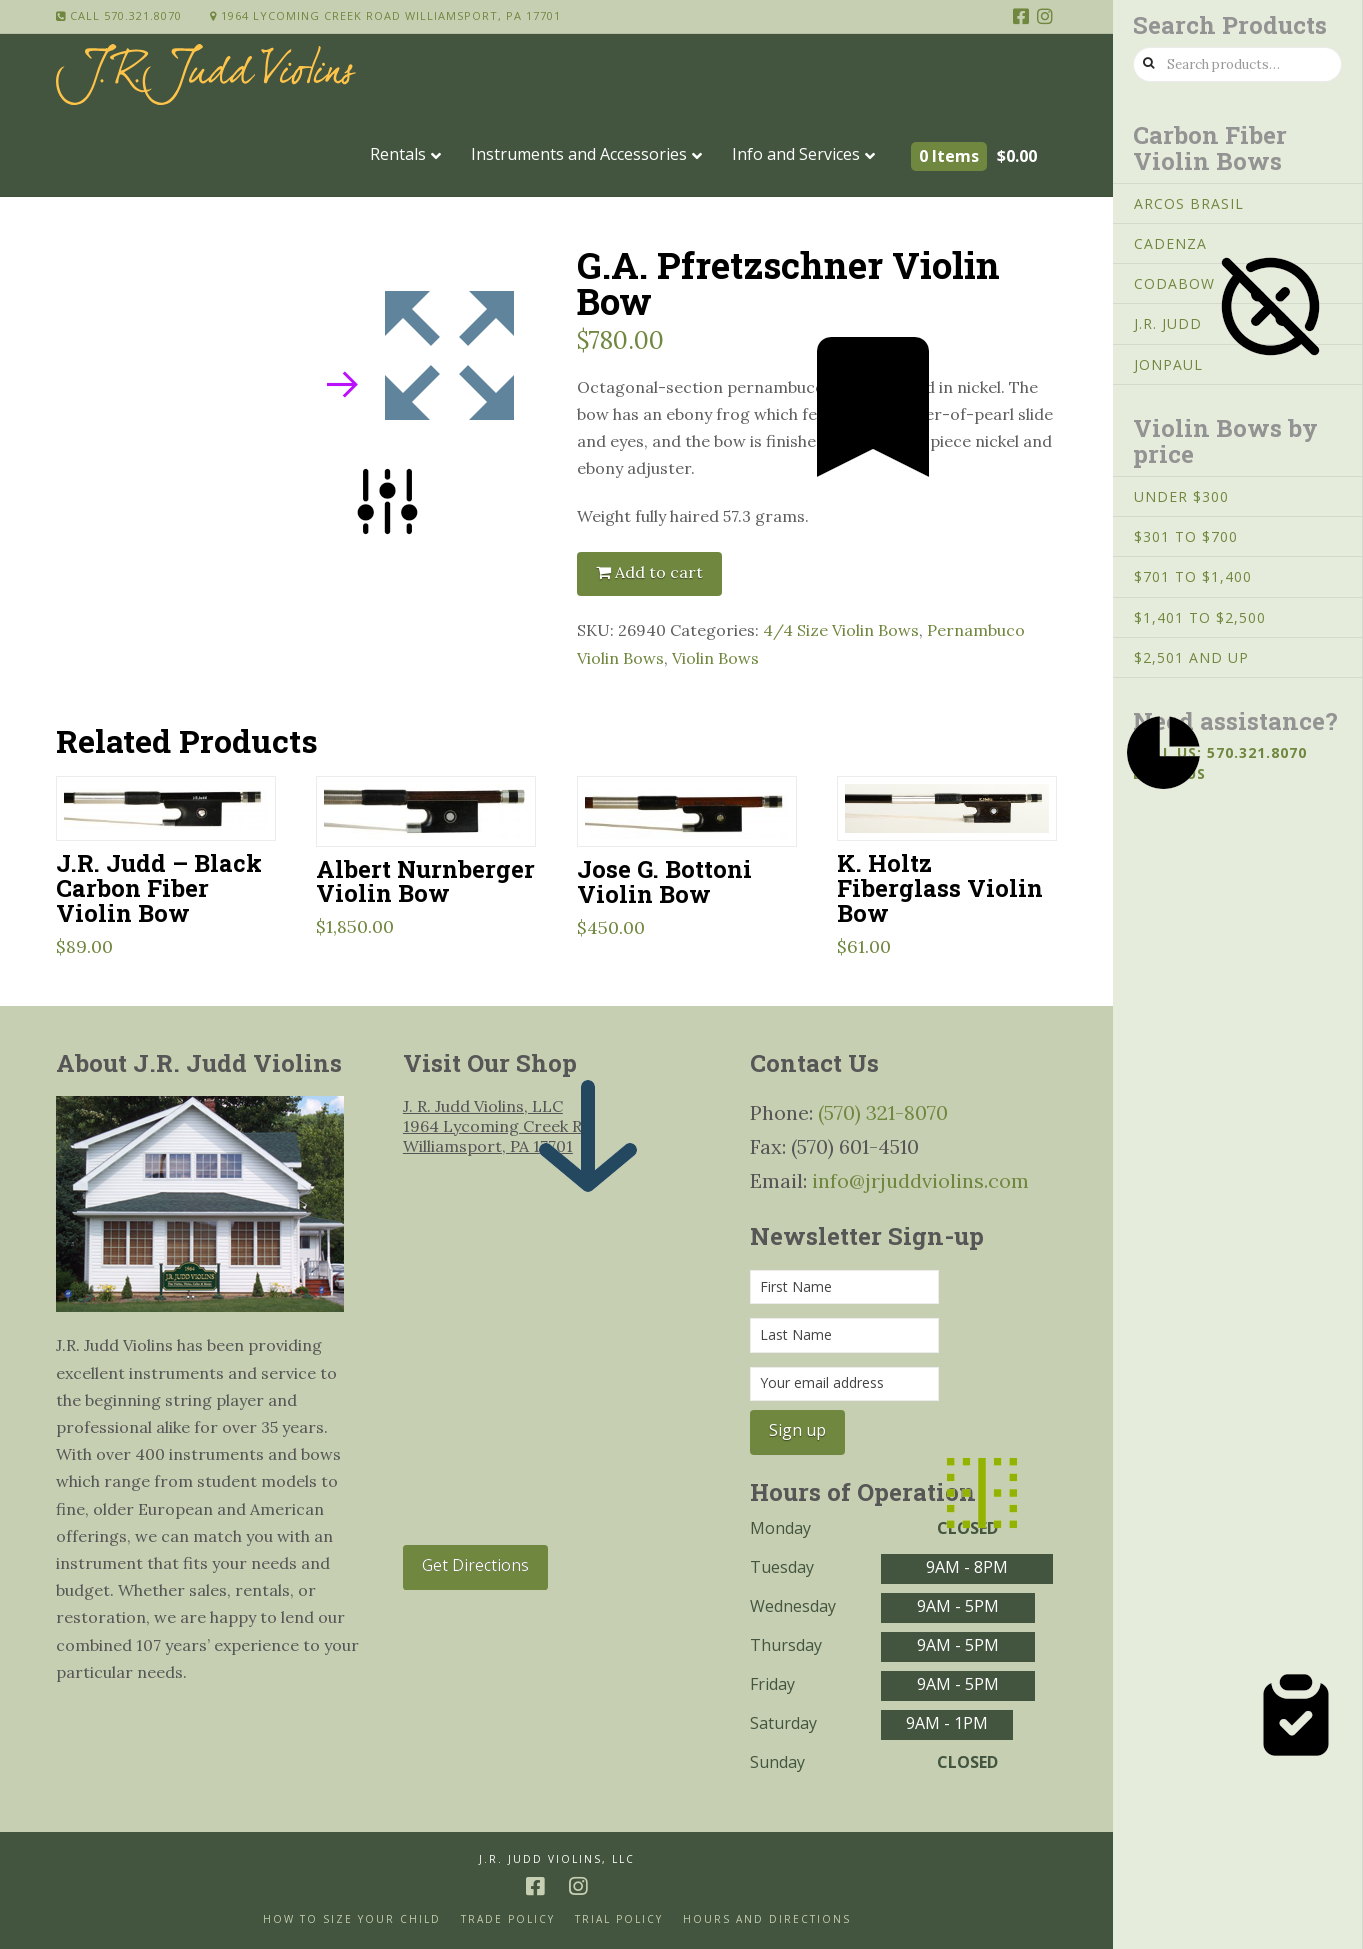  What do you see at coordinates (1296, 1715) in the screenshot?
I see `mark task as complete` at bounding box center [1296, 1715].